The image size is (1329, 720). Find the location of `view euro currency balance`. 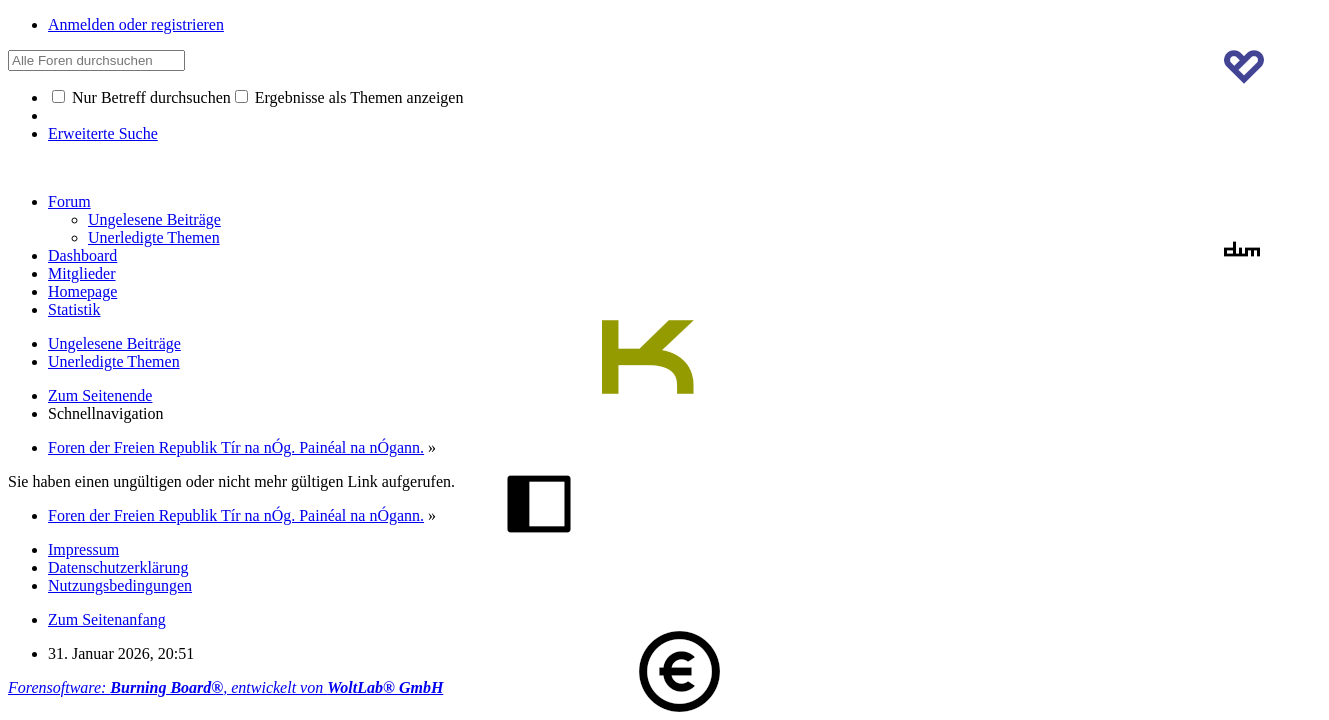

view euro currency balance is located at coordinates (679, 671).